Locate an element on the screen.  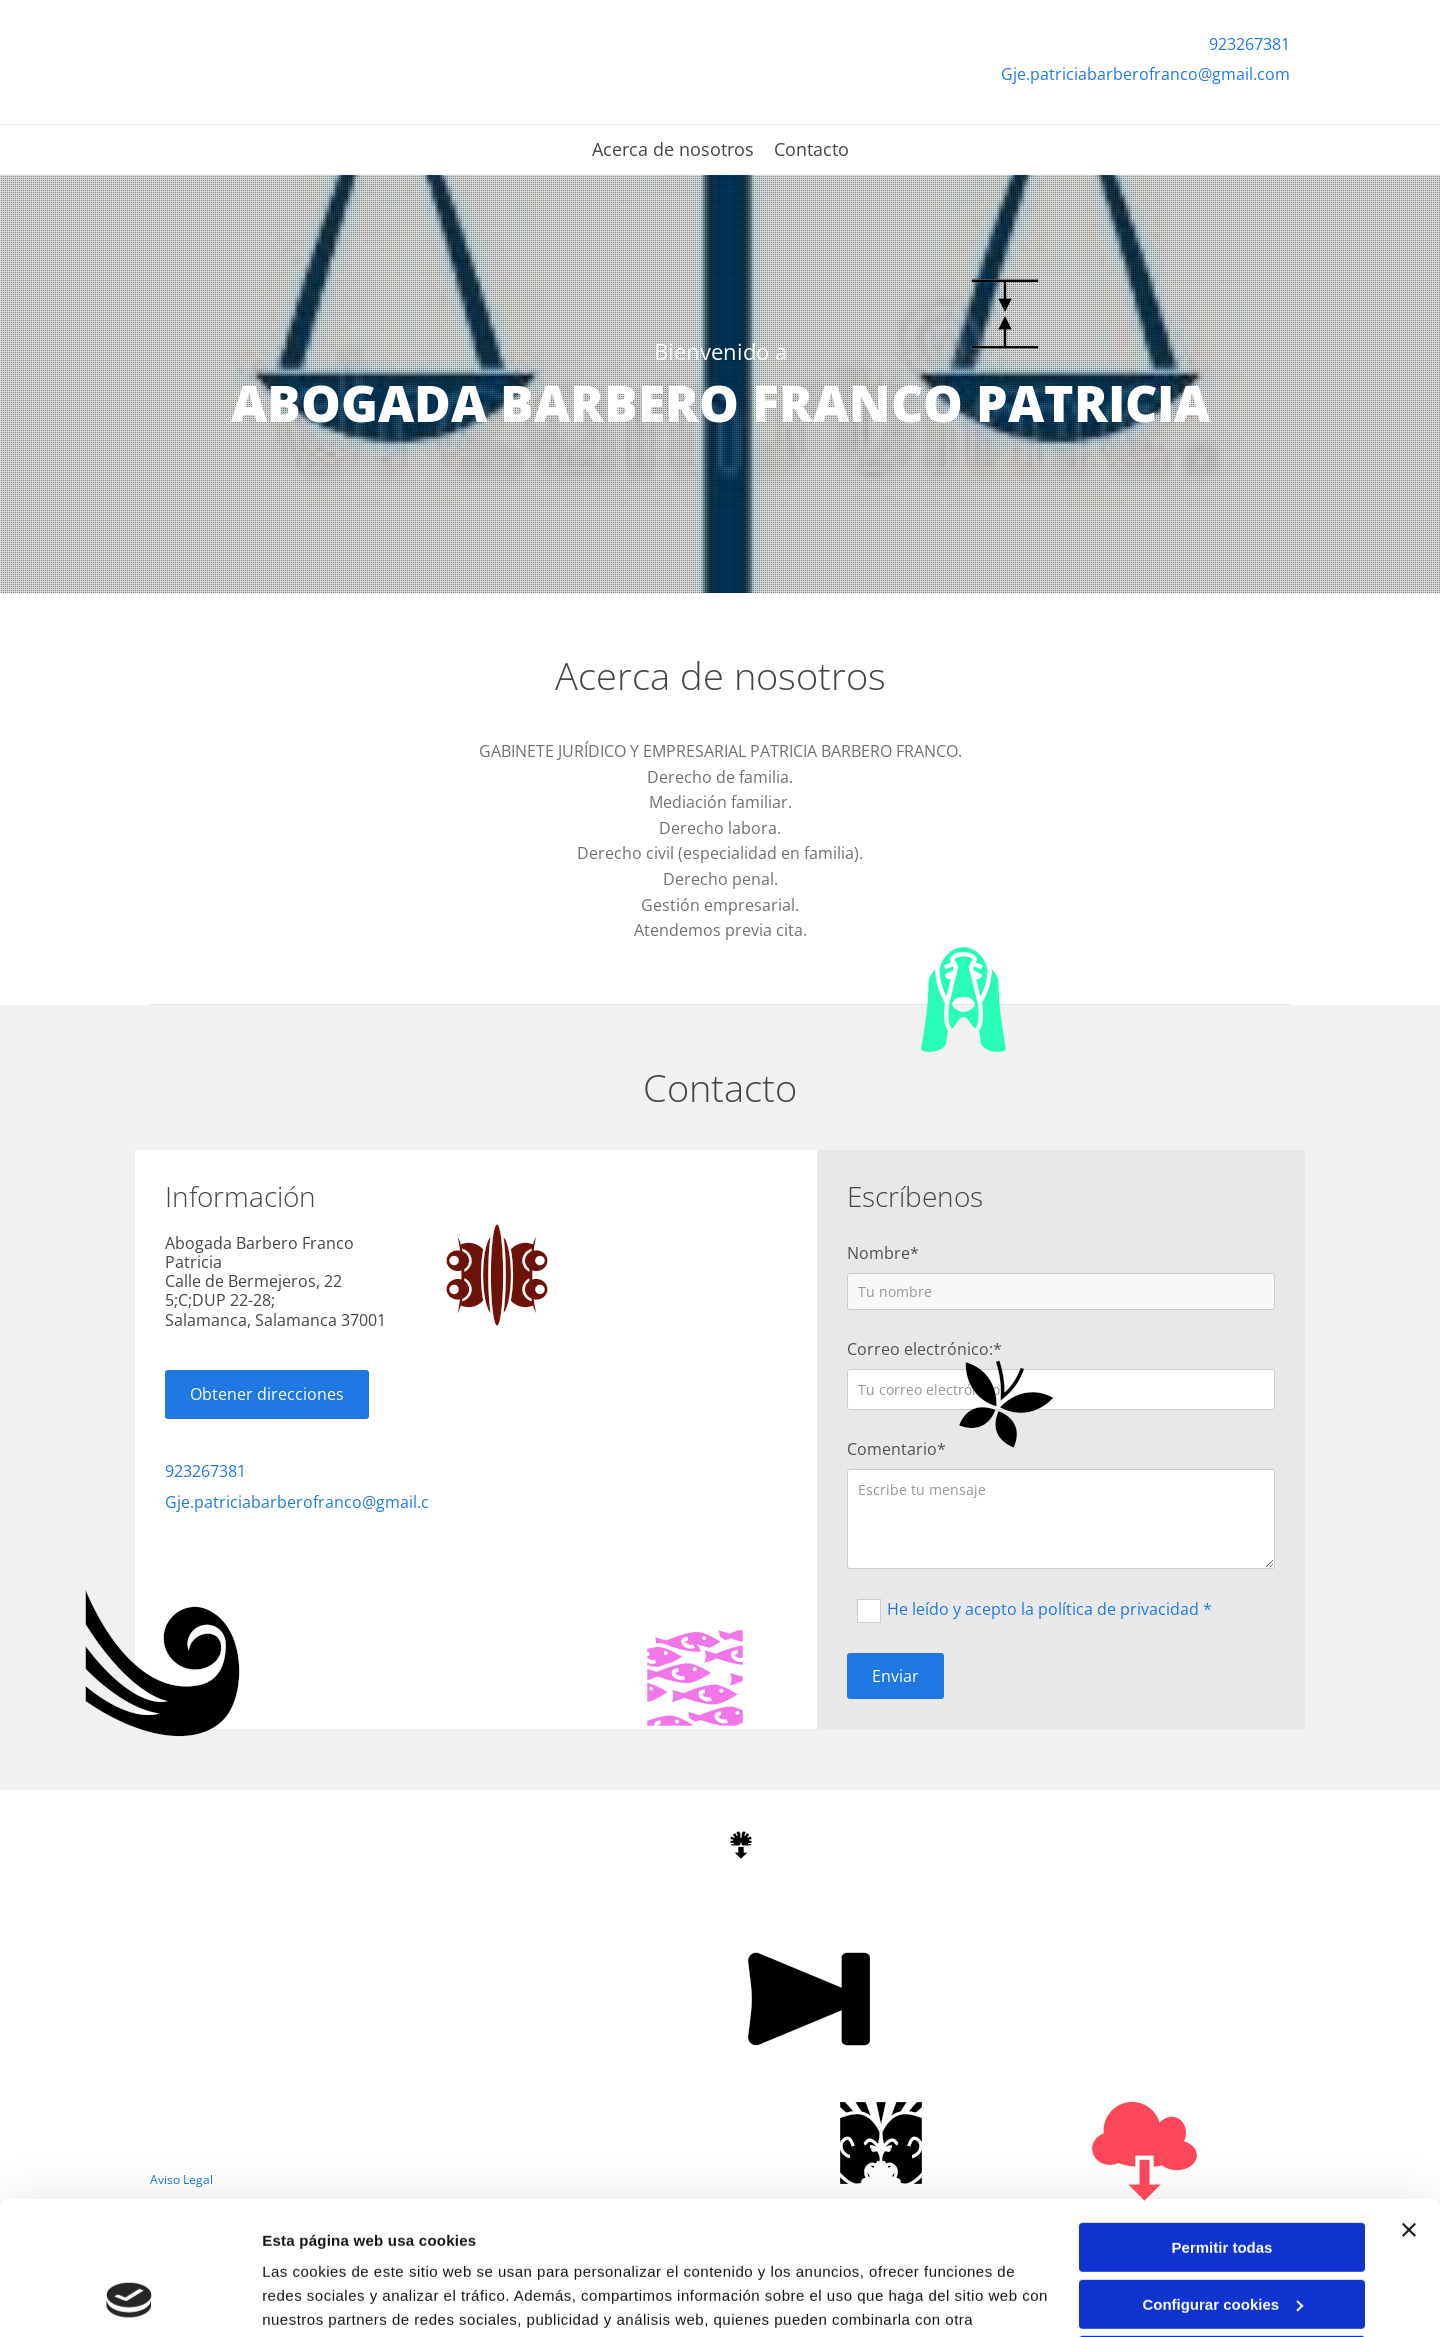
indicates wind or air element in a game is located at coordinates (163, 1666).